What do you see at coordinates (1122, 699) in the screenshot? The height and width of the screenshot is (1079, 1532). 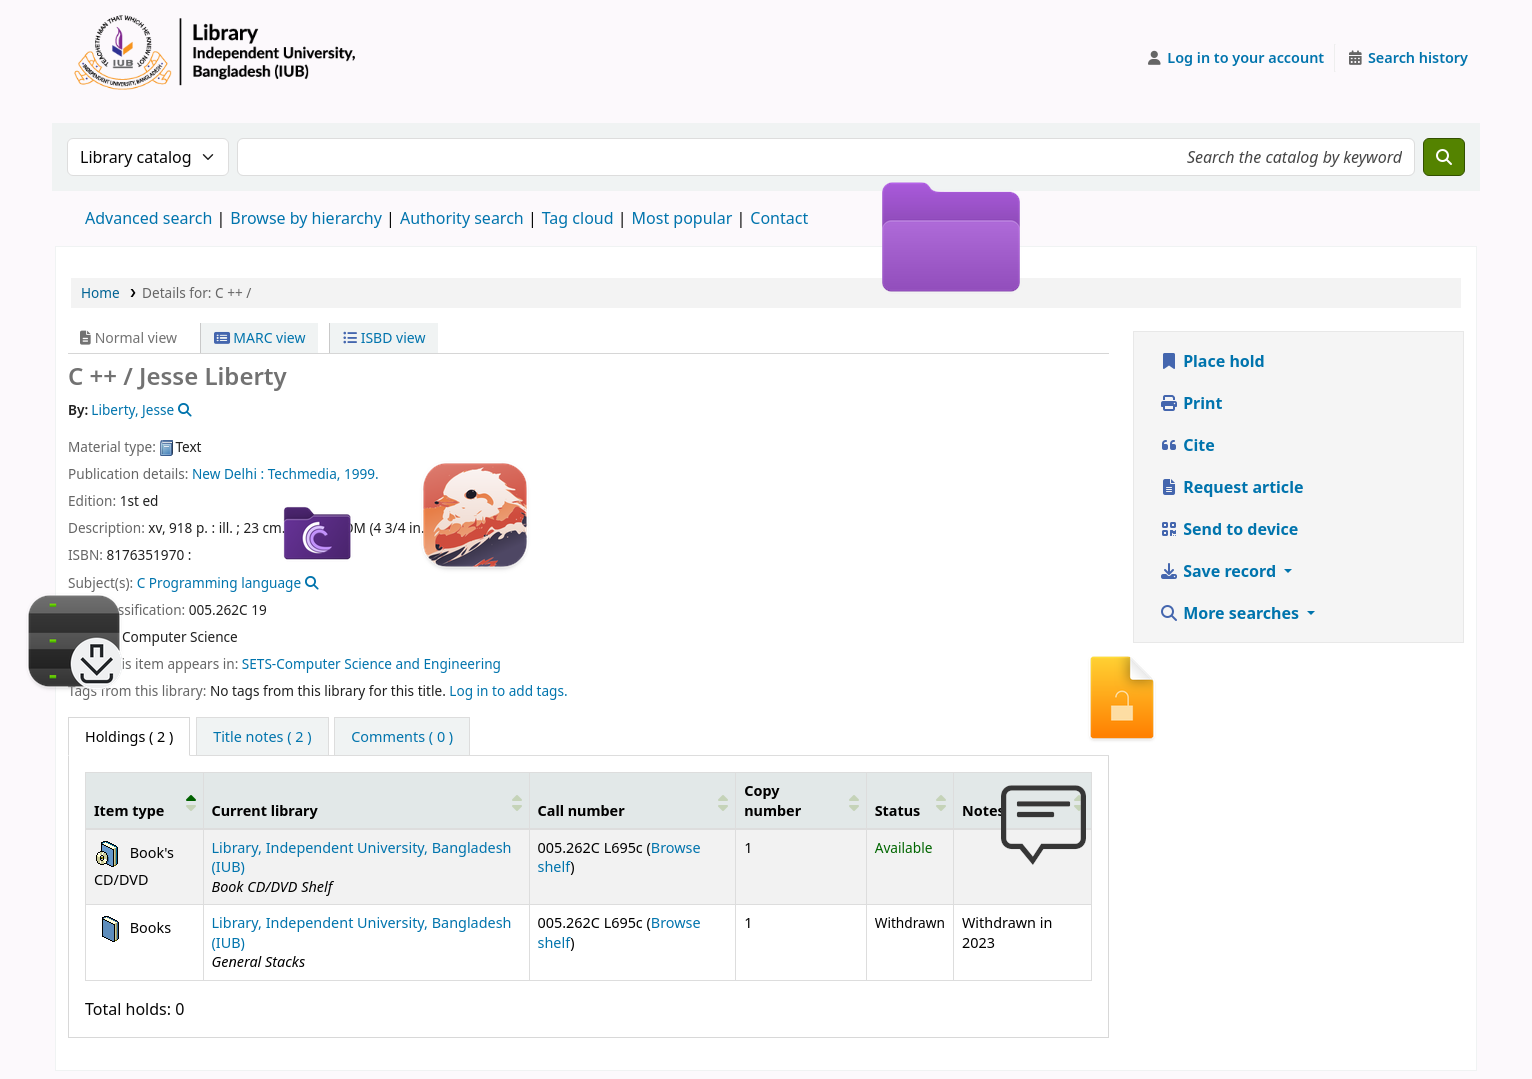 I see `a skgc file type associated with security or encryption` at bounding box center [1122, 699].